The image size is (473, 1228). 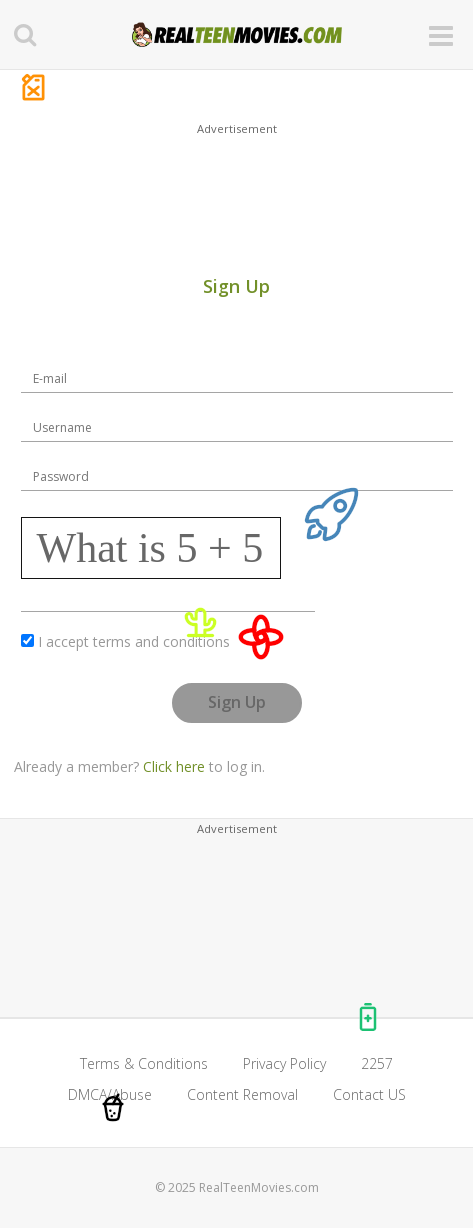 What do you see at coordinates (331, 514) in the screenshot?
I see `launch or deploy an application` at bounding box center [331, 514].